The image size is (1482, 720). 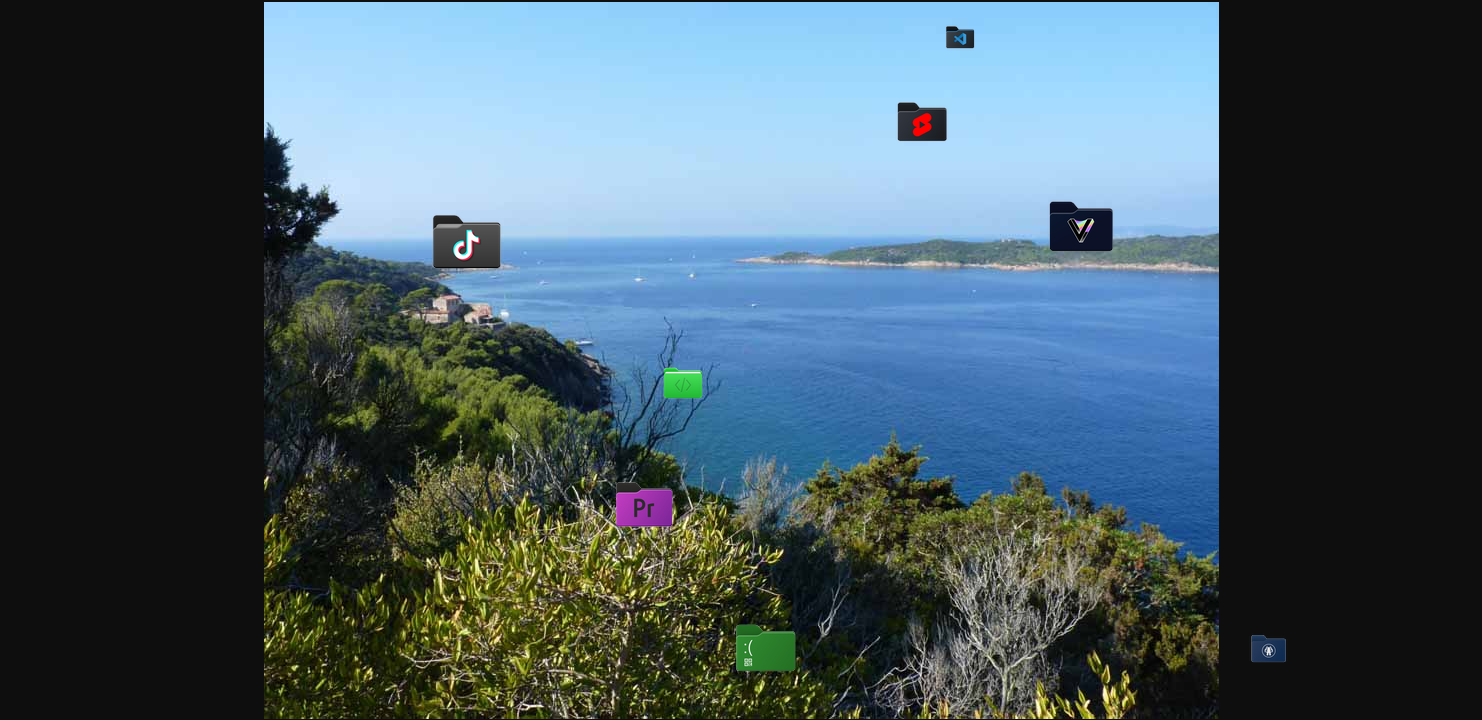 I want to click on folder containing windows insider or beta system files, so click(x=765, y=649).